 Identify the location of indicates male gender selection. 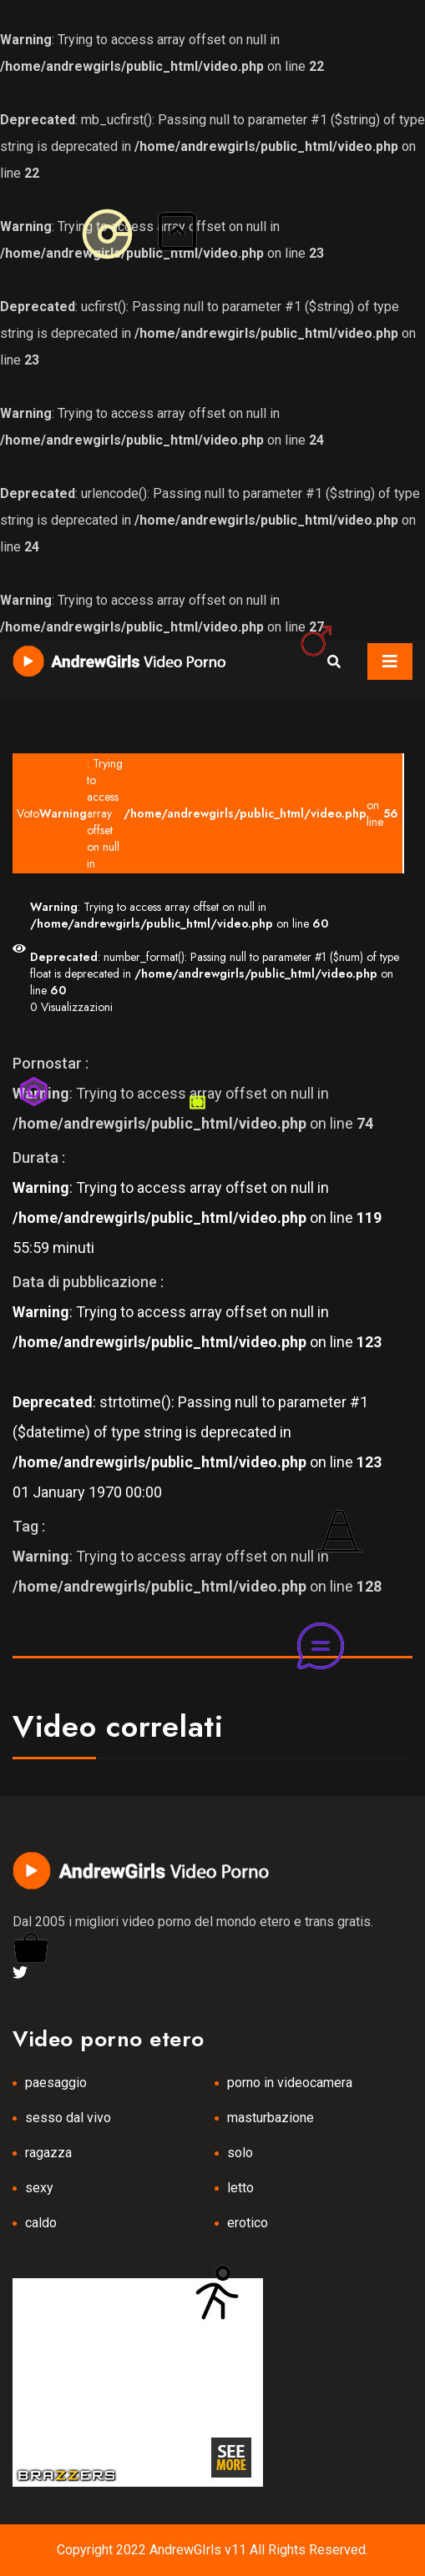
(316, 640).